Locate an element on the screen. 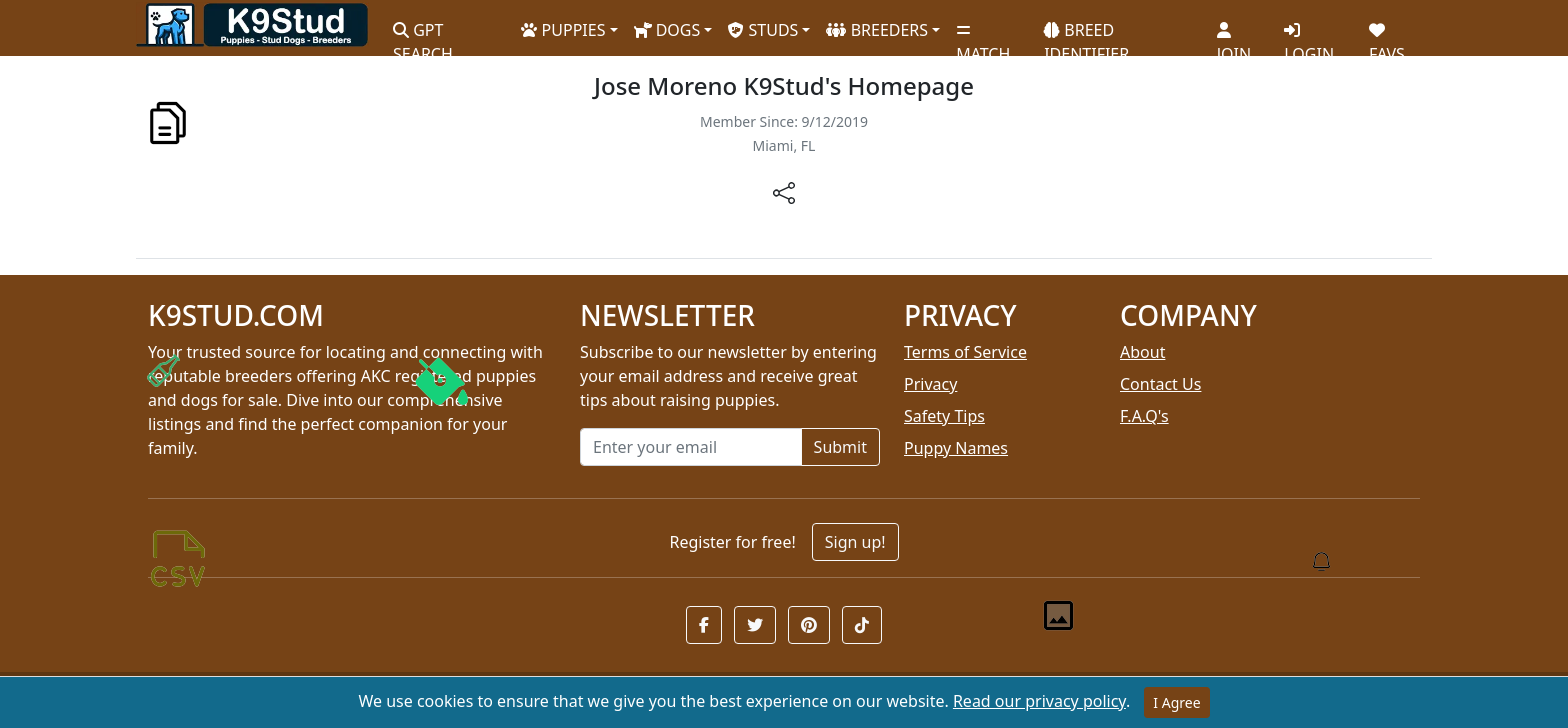 The image size is (1568, 728). fill area with selected color is located at coordinates (441, 383).